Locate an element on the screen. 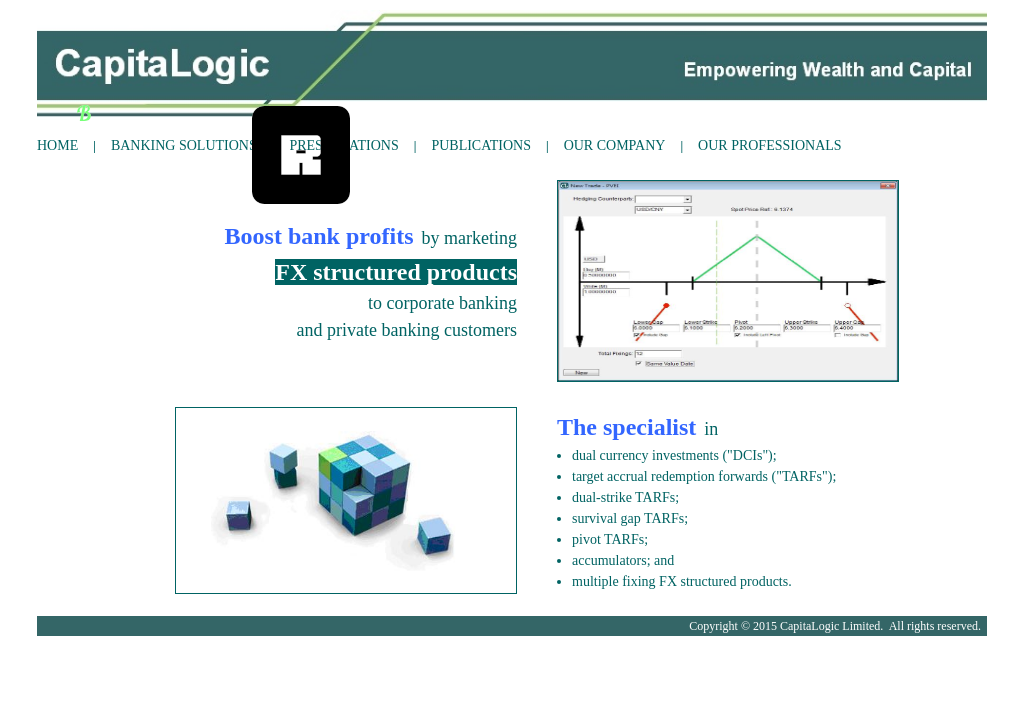 This screenshot has width=1024, height=720. buefy framework logo is located at coordinates (84, 113).